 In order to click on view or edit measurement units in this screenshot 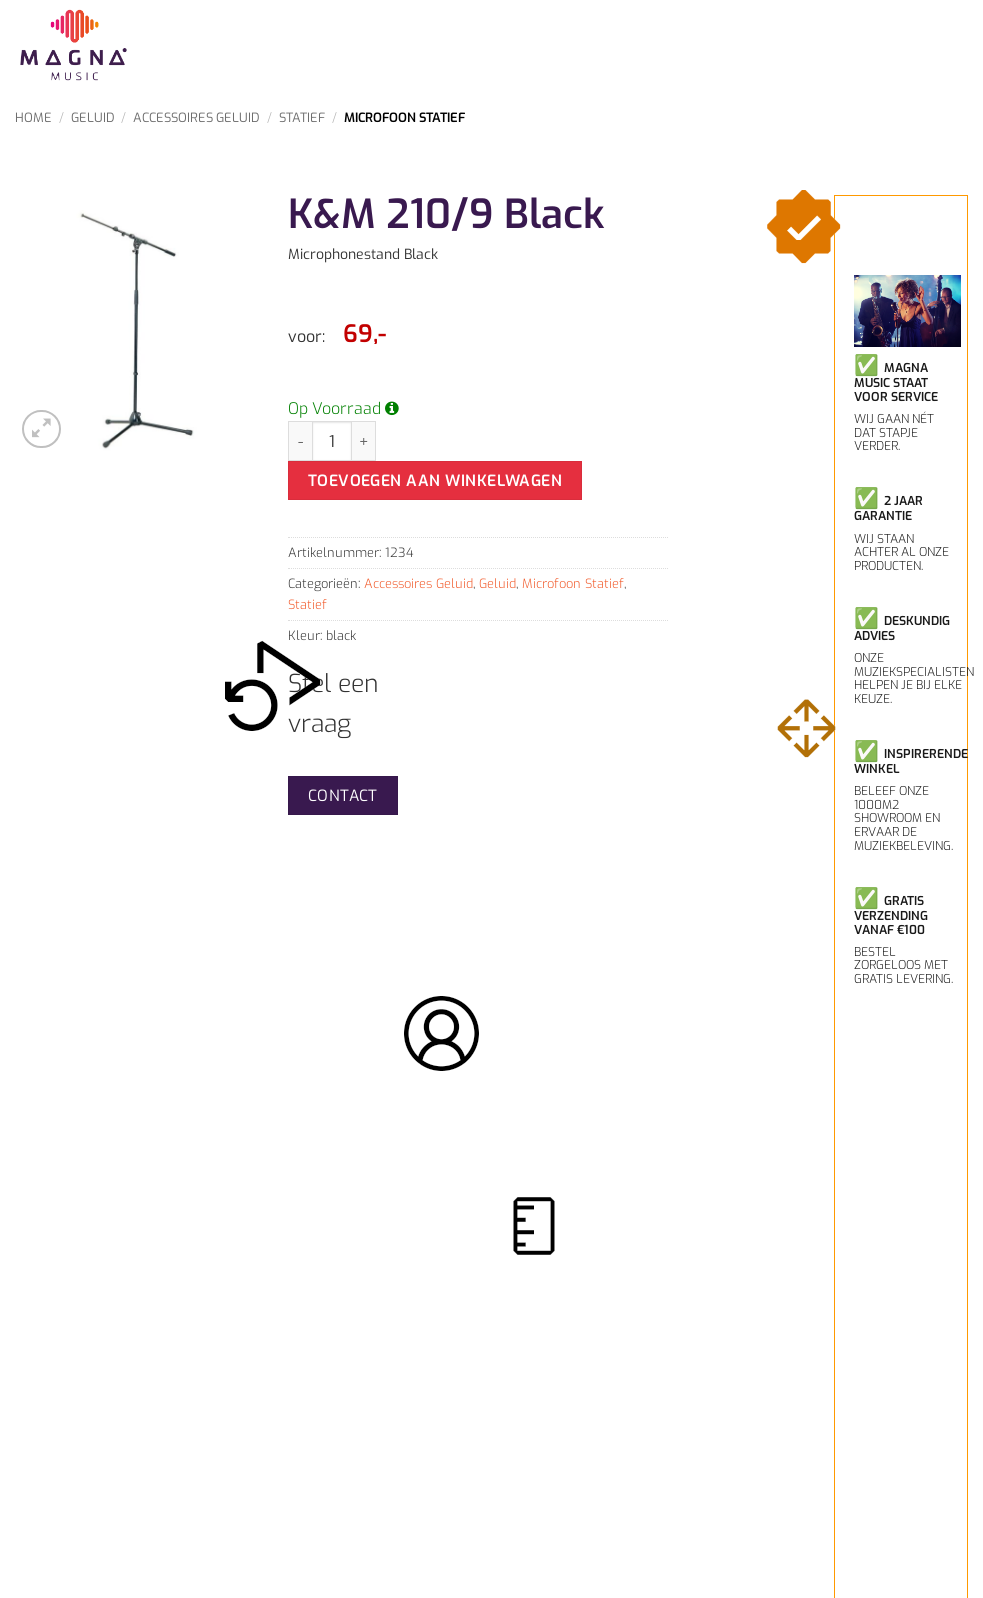, I will do `click(534, 1226)`.